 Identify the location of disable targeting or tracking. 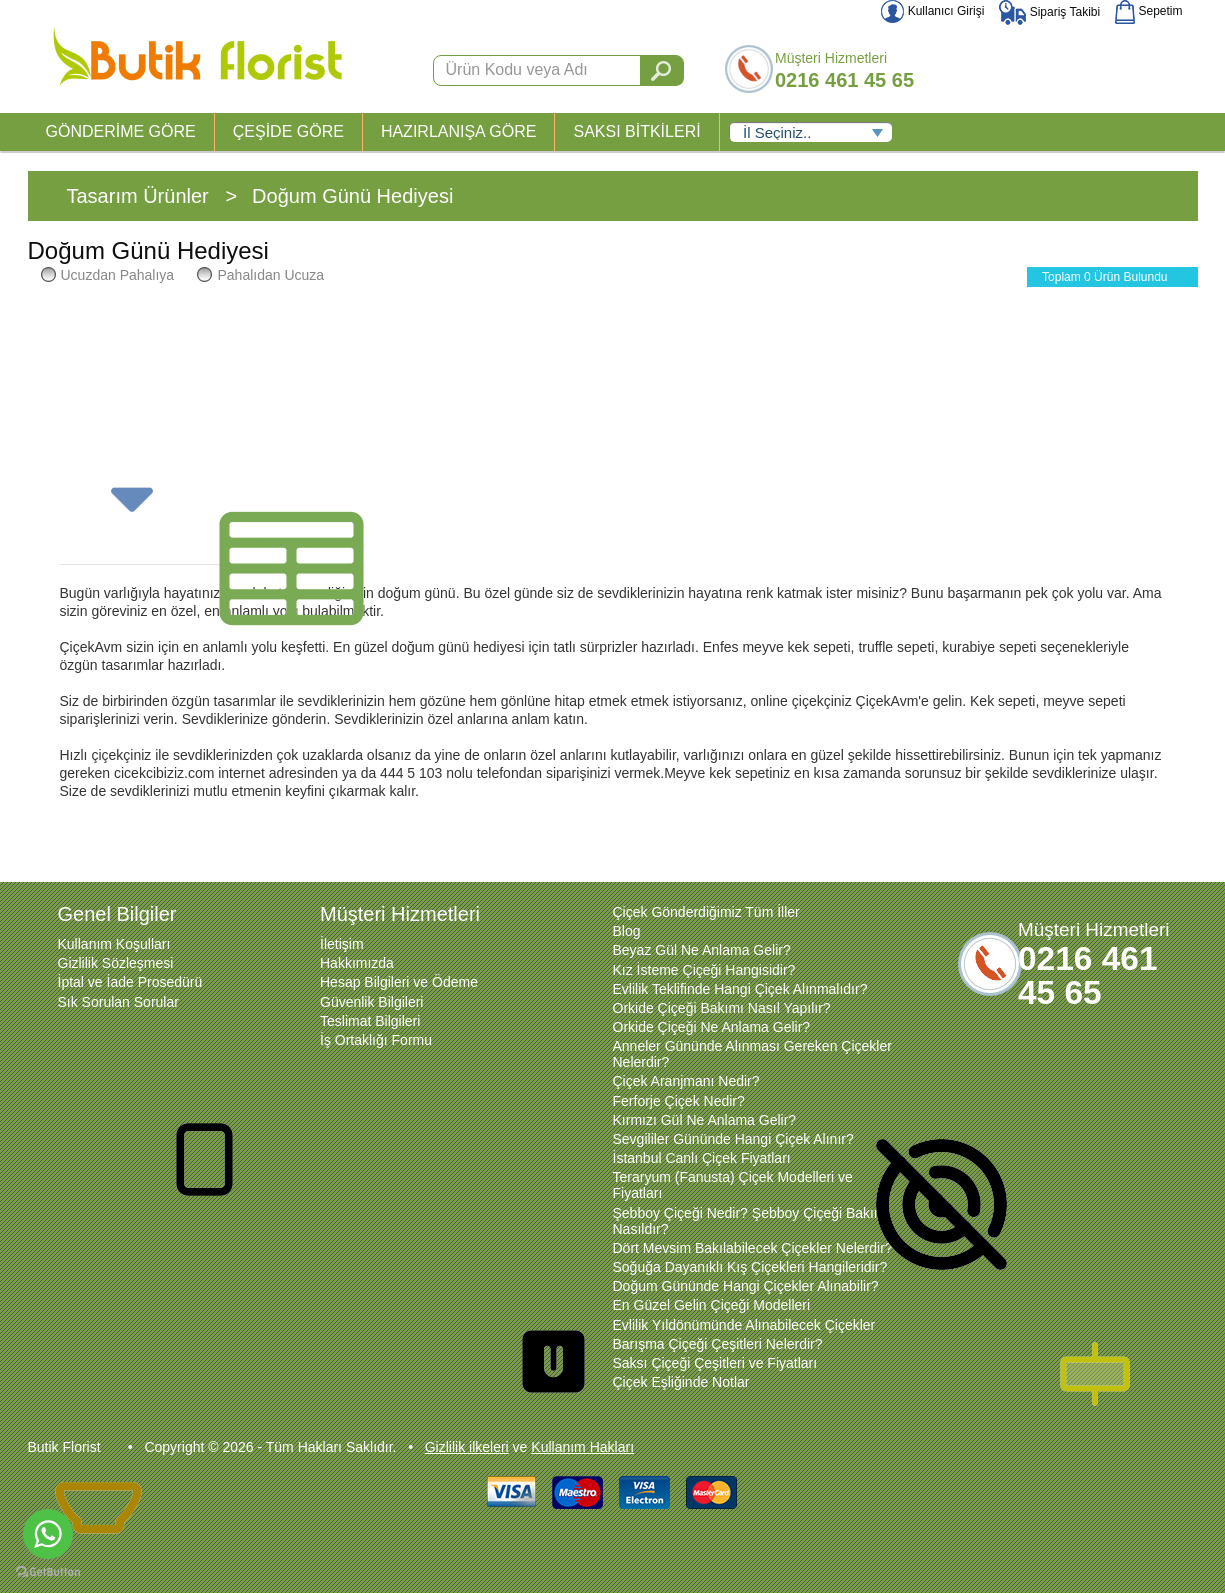
(941, 1204).